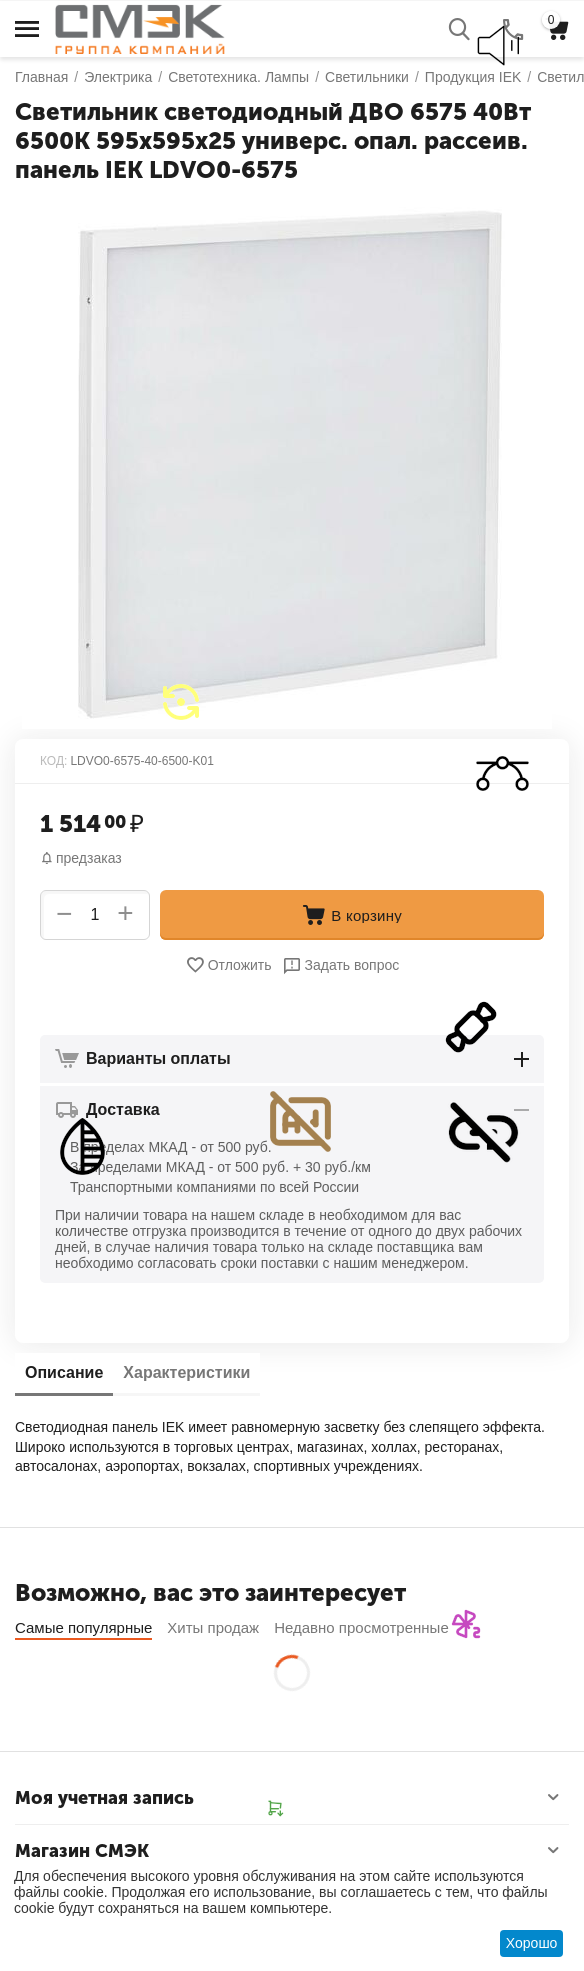 The width and height of the screenshot is (584, 1971). Describe the element at coordinates (181, 702) in the screenshot. I see `refresh or sync data` at that location.